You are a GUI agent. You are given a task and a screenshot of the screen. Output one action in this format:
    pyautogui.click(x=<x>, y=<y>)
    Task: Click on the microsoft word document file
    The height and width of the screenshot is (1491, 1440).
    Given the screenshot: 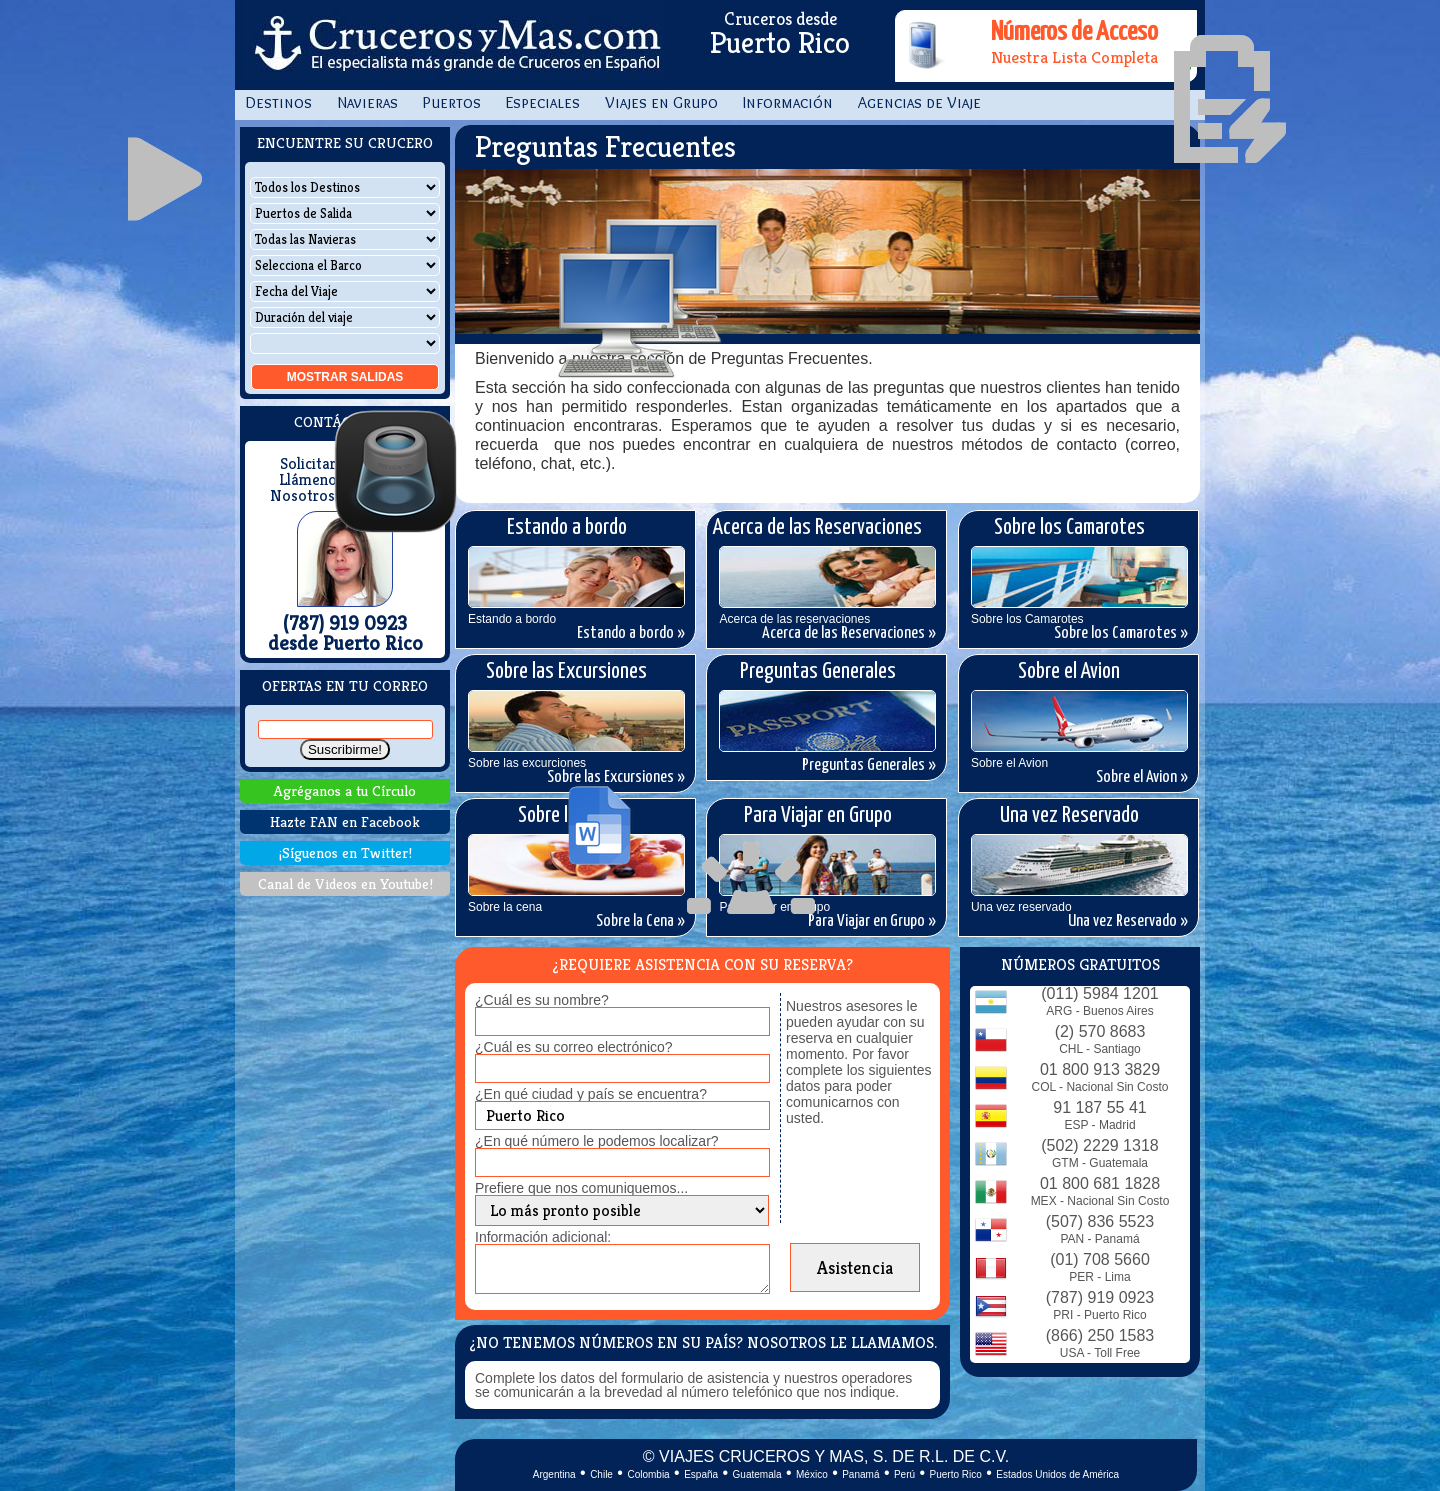 What is the action you would take?
    pyautogui.click(x=599, y=825)
    